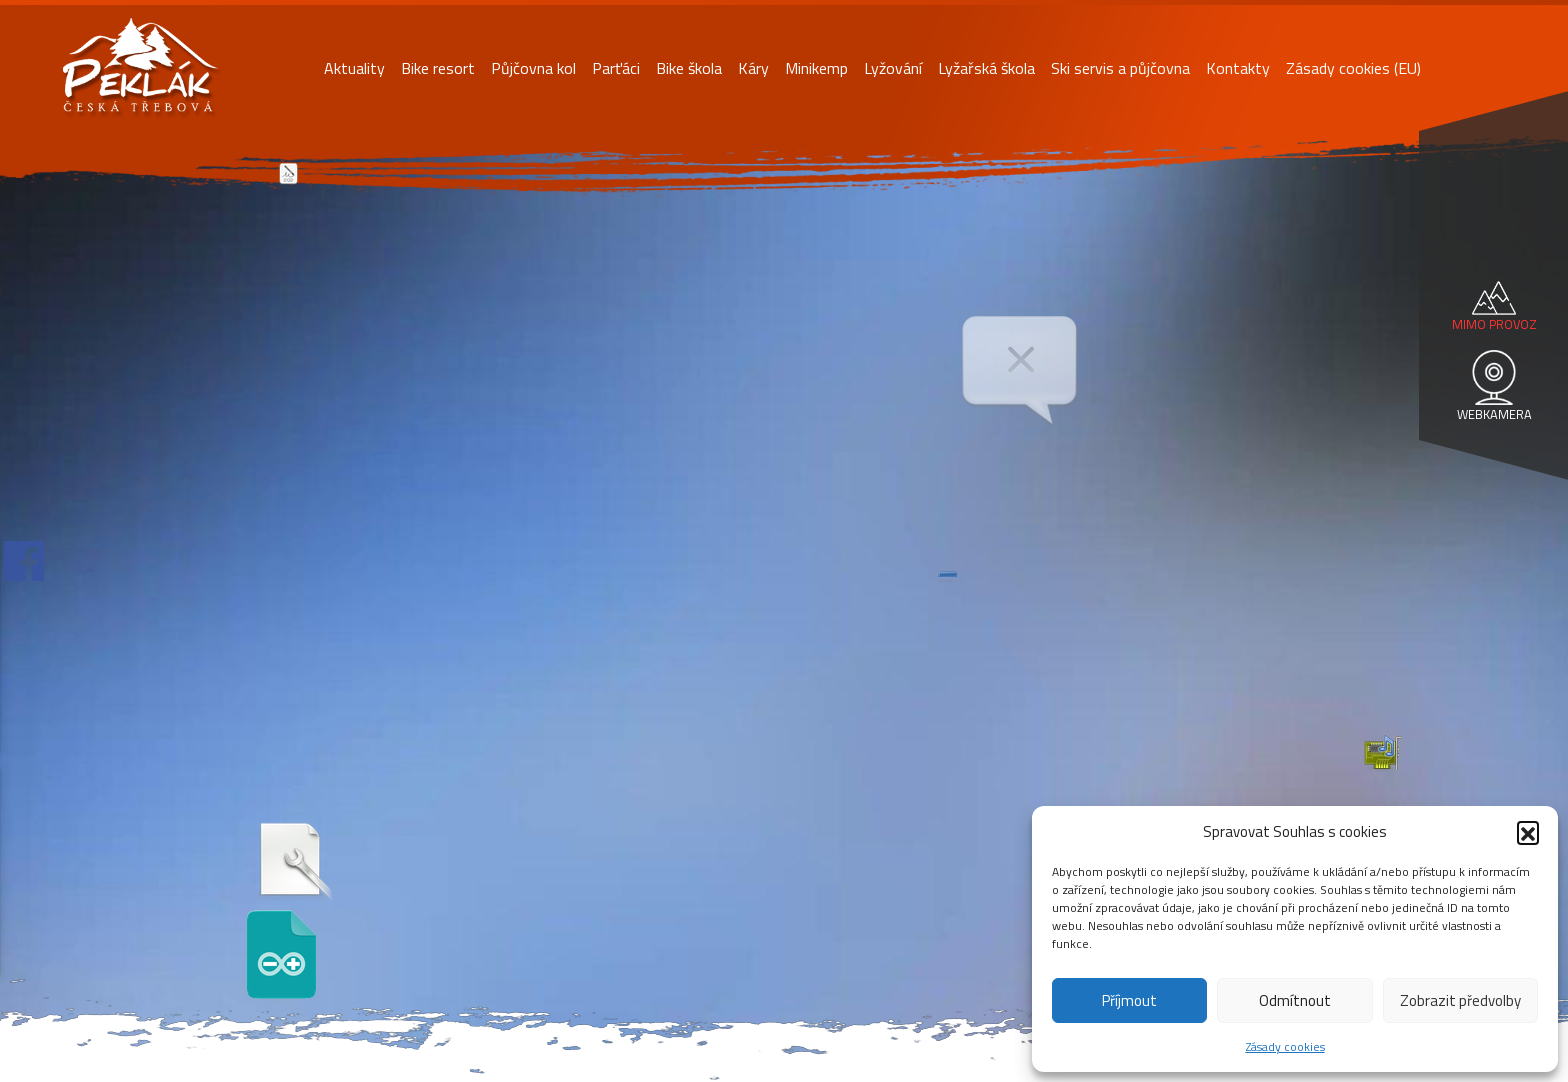  I want to click on audio or sound card hardware device, so click(1382, 753).